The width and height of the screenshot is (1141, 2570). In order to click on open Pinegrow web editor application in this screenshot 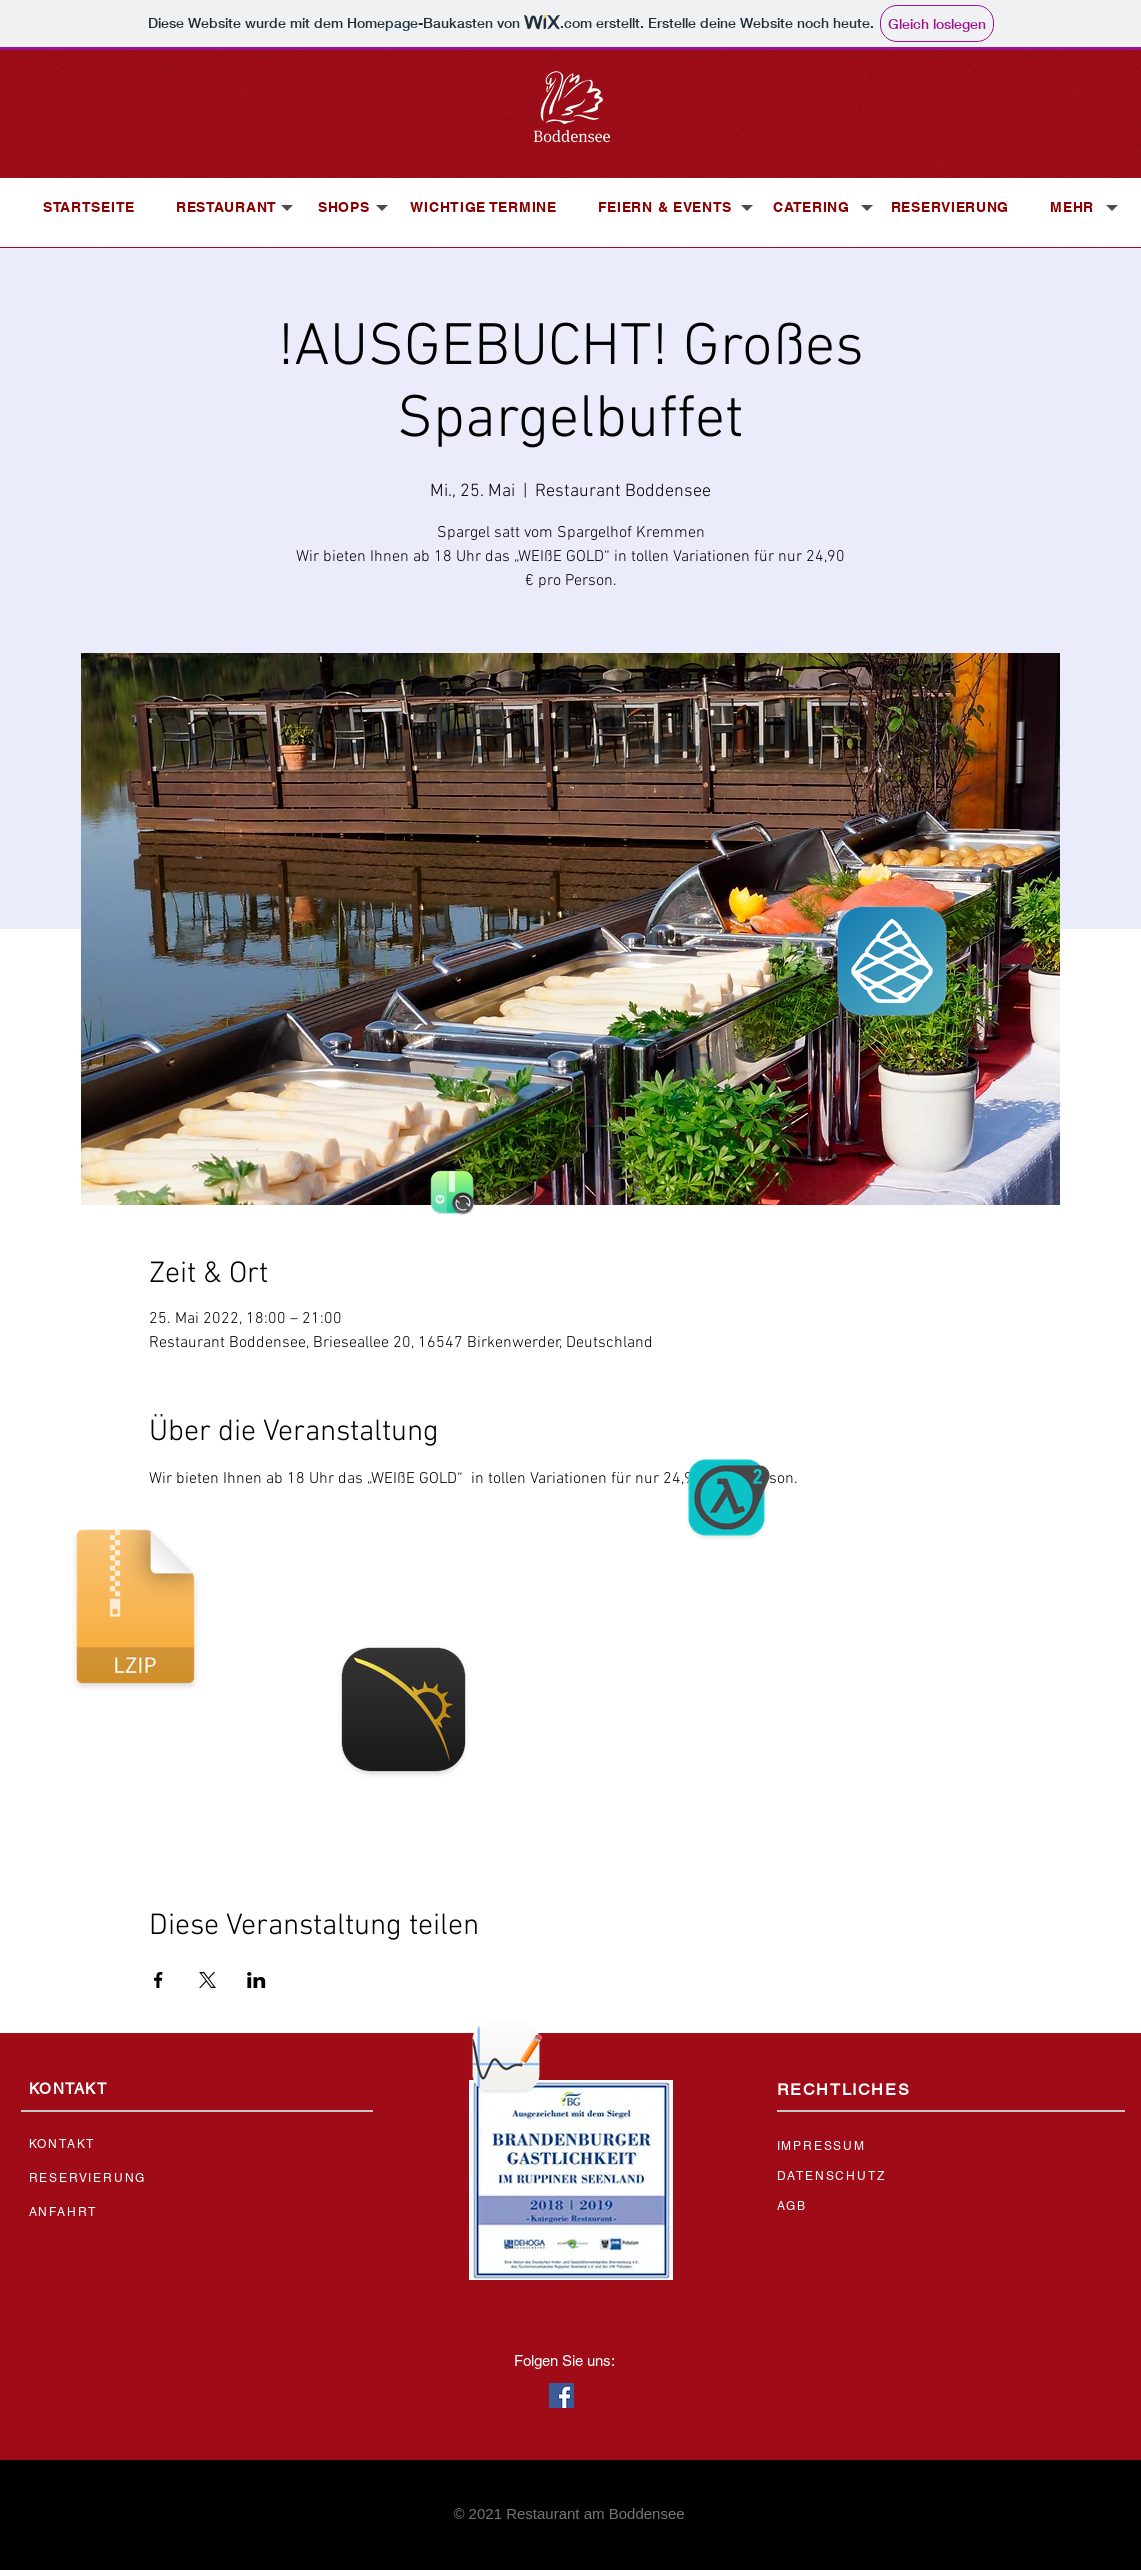, I will do `click(892, 961)`.